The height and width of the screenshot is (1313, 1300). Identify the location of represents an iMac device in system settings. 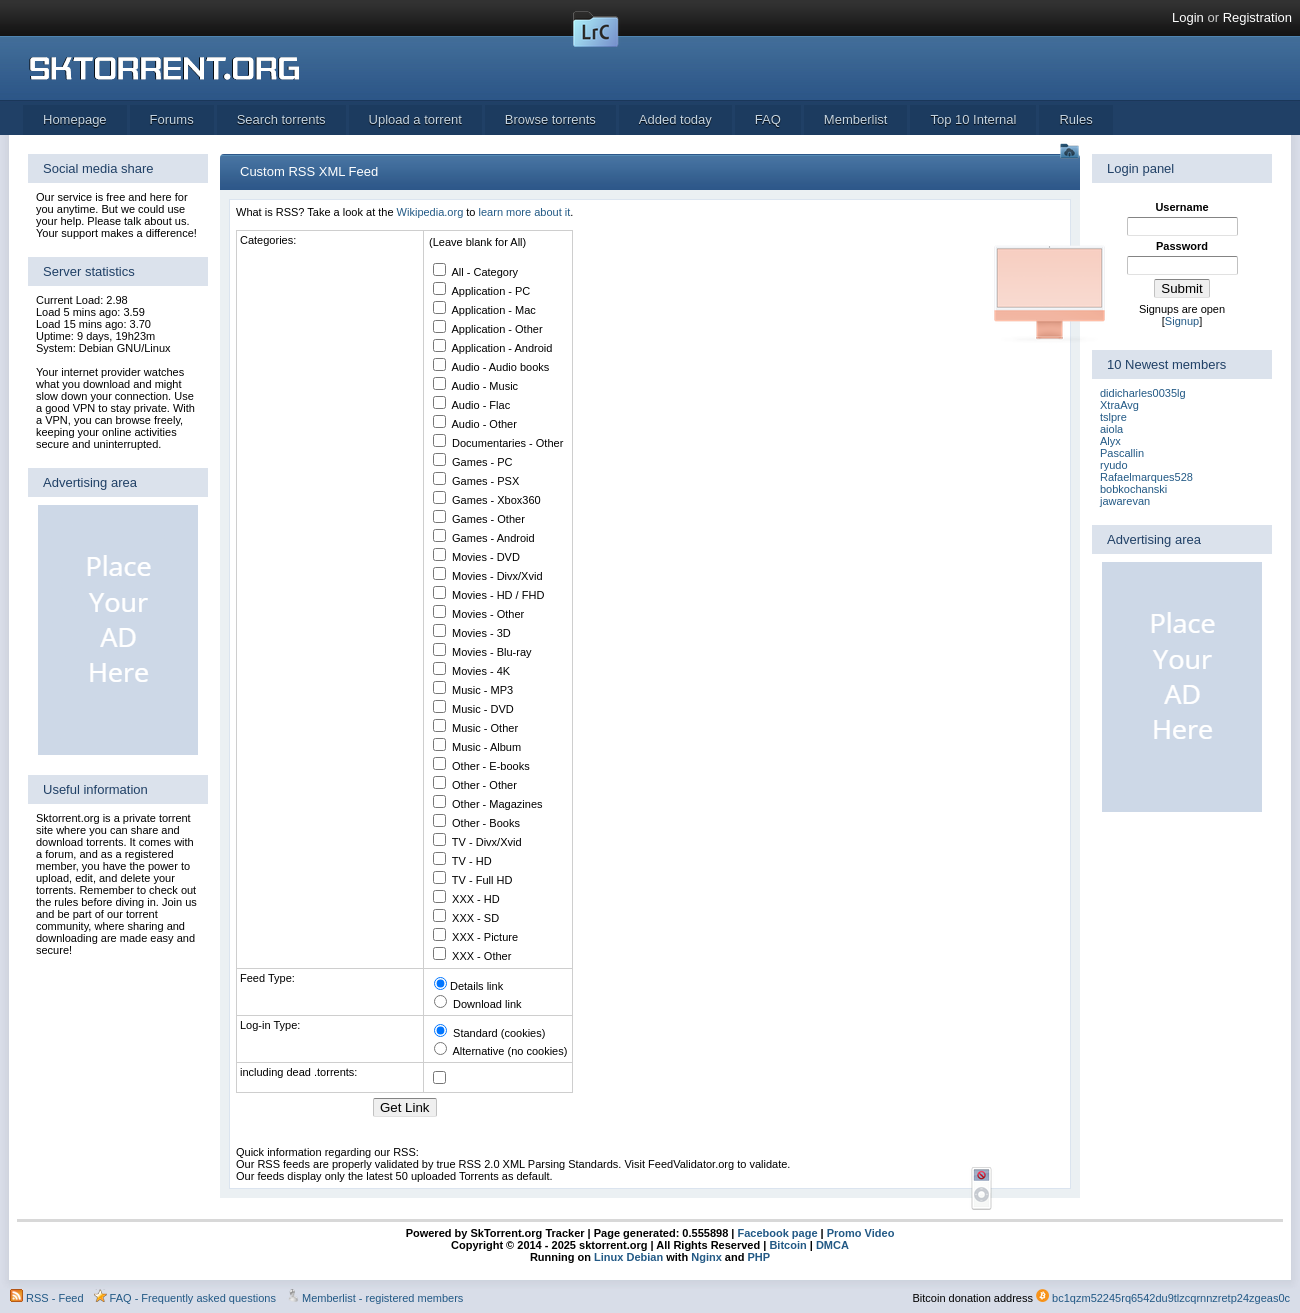
(1049, 290).